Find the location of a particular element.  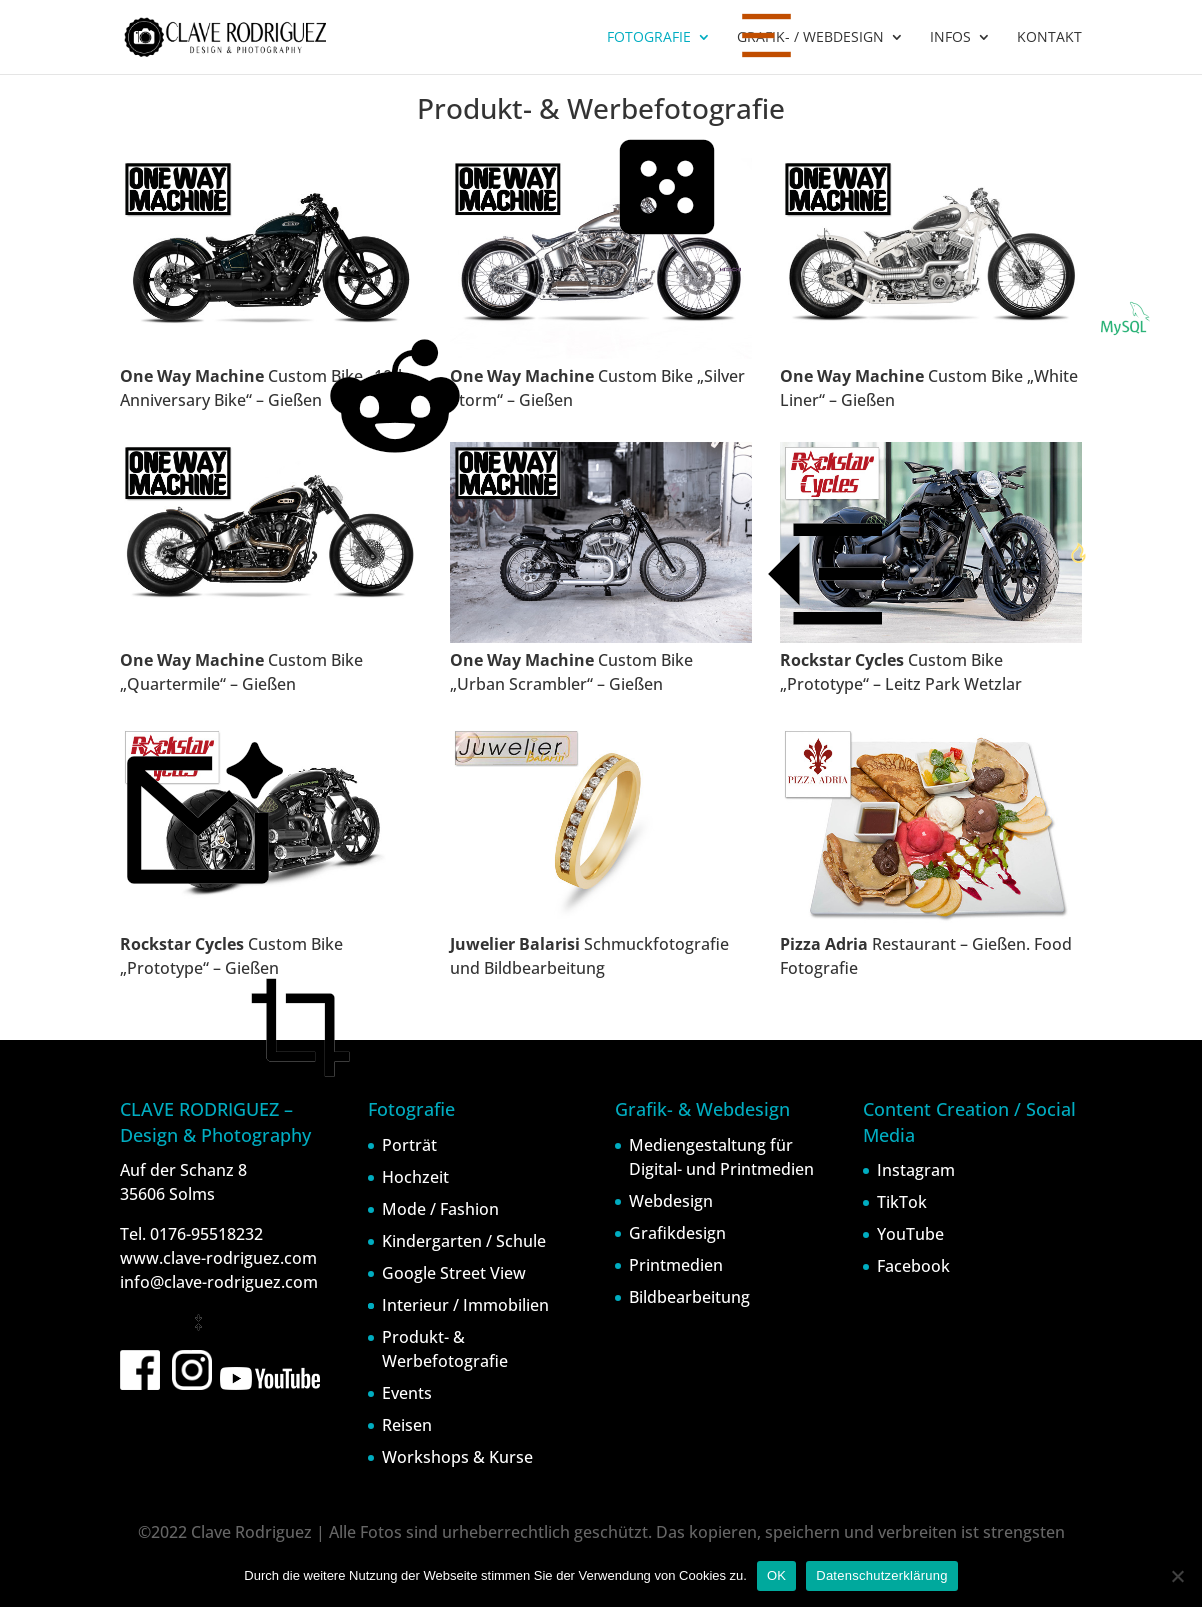

open navigation menu is located at coordinates (766, 35).